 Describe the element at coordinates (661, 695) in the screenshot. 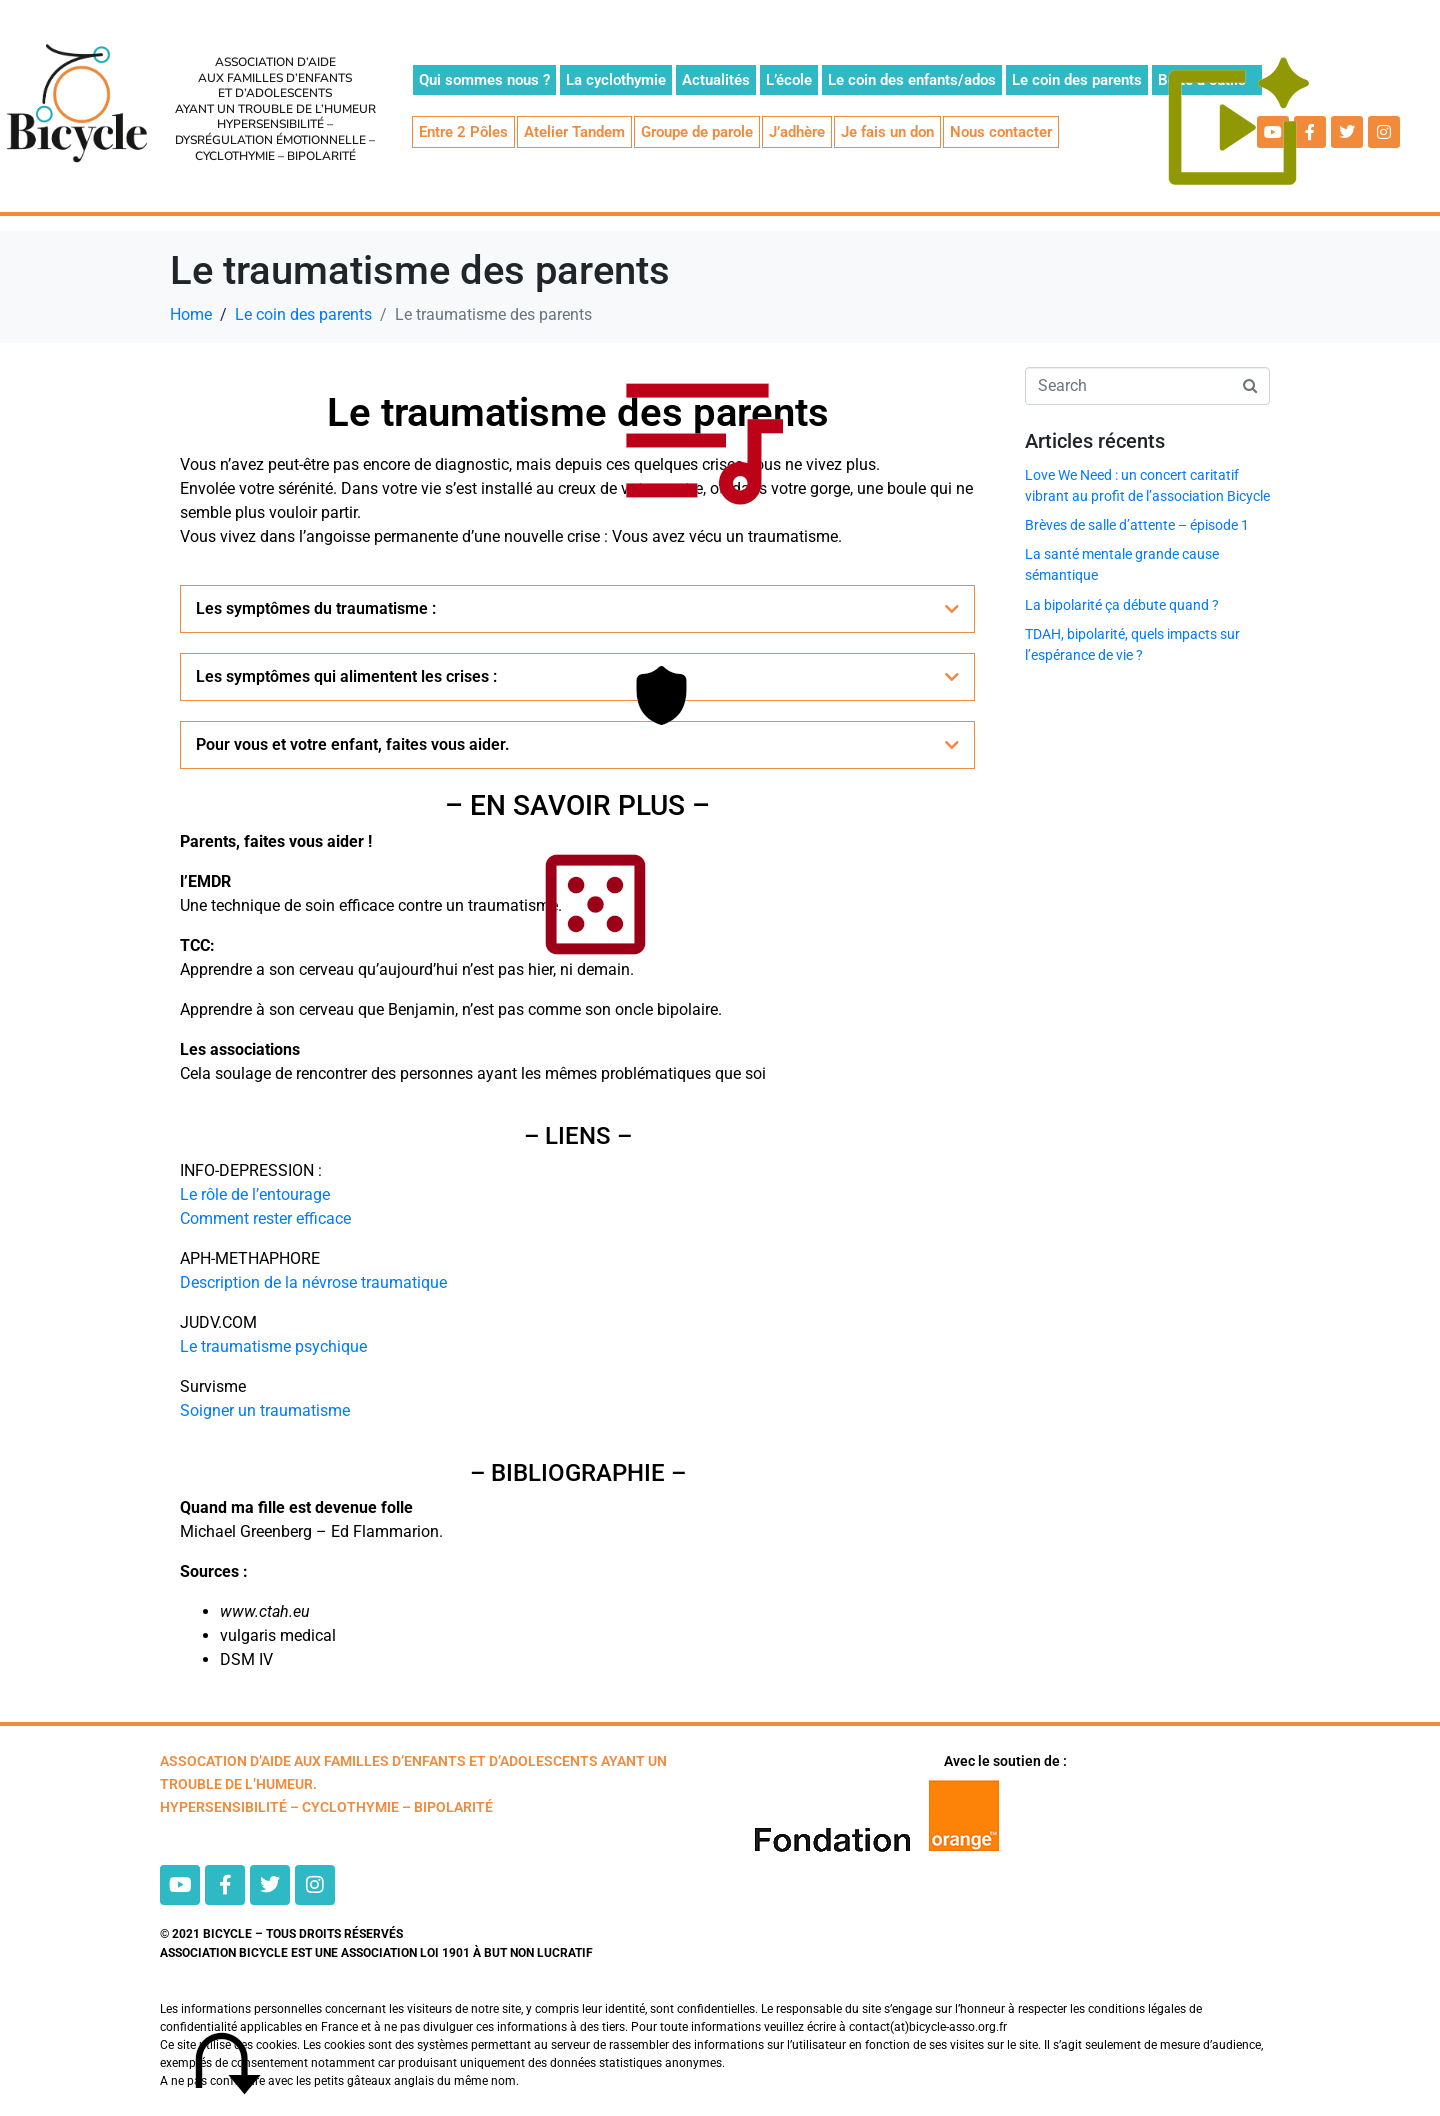

I see `open NextDNS settings` at that location.